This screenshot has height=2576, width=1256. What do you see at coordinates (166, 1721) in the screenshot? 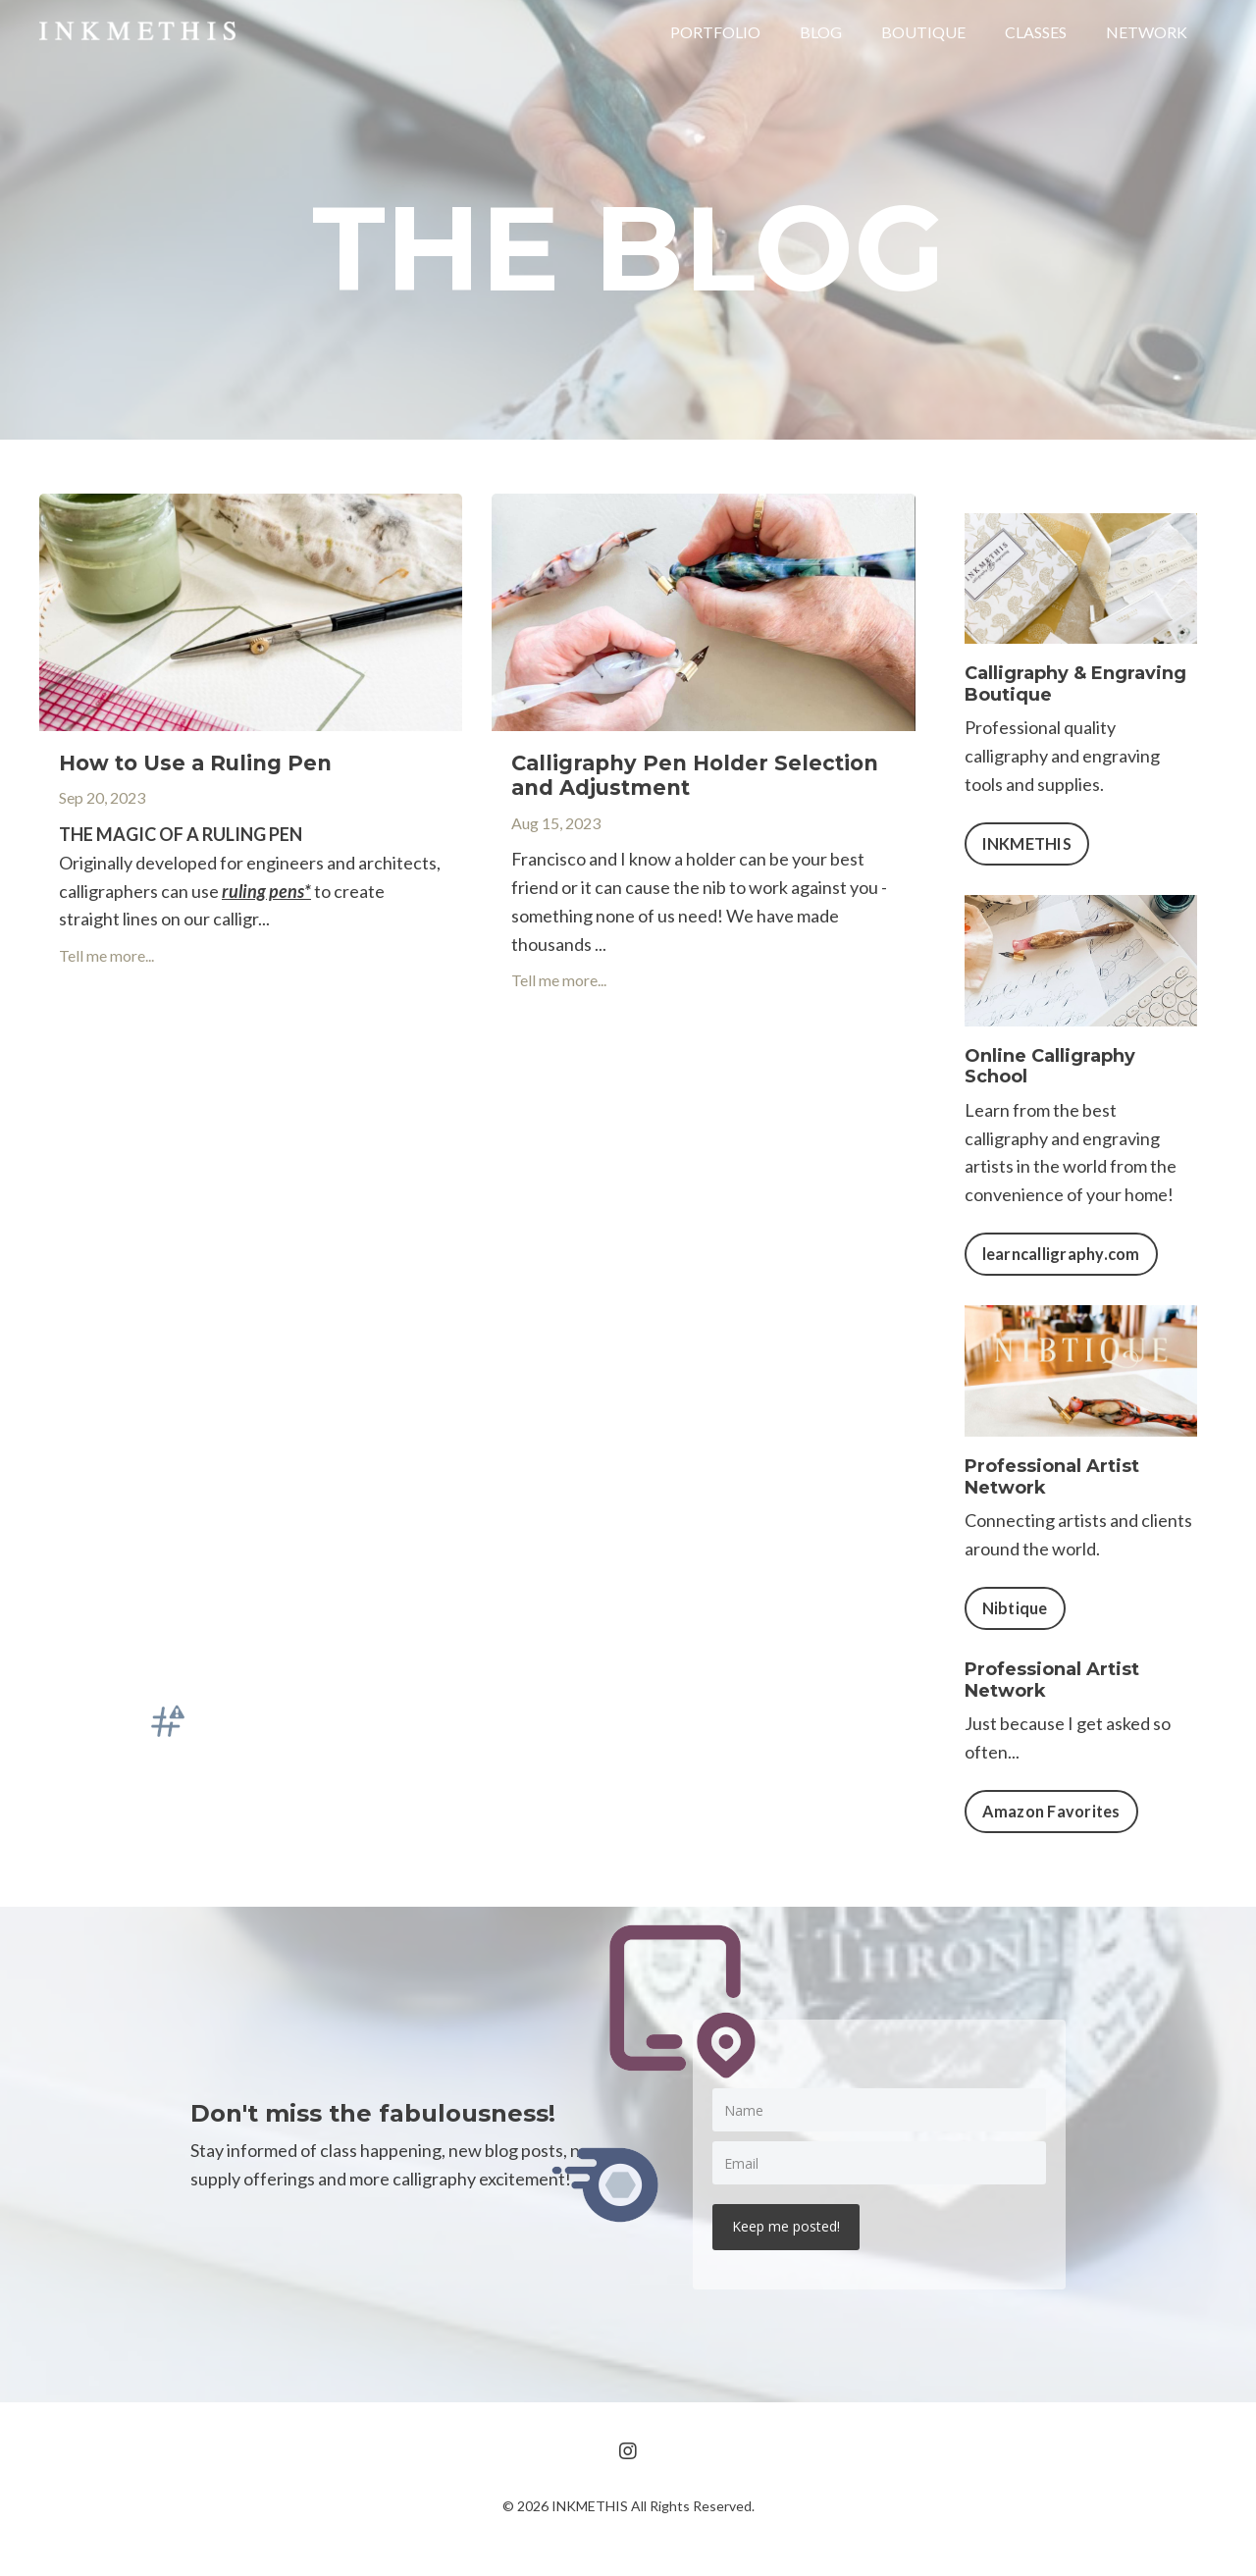
I see `indicates an age-restricted or nsfw text channel` at bounding box center [166, 1721].